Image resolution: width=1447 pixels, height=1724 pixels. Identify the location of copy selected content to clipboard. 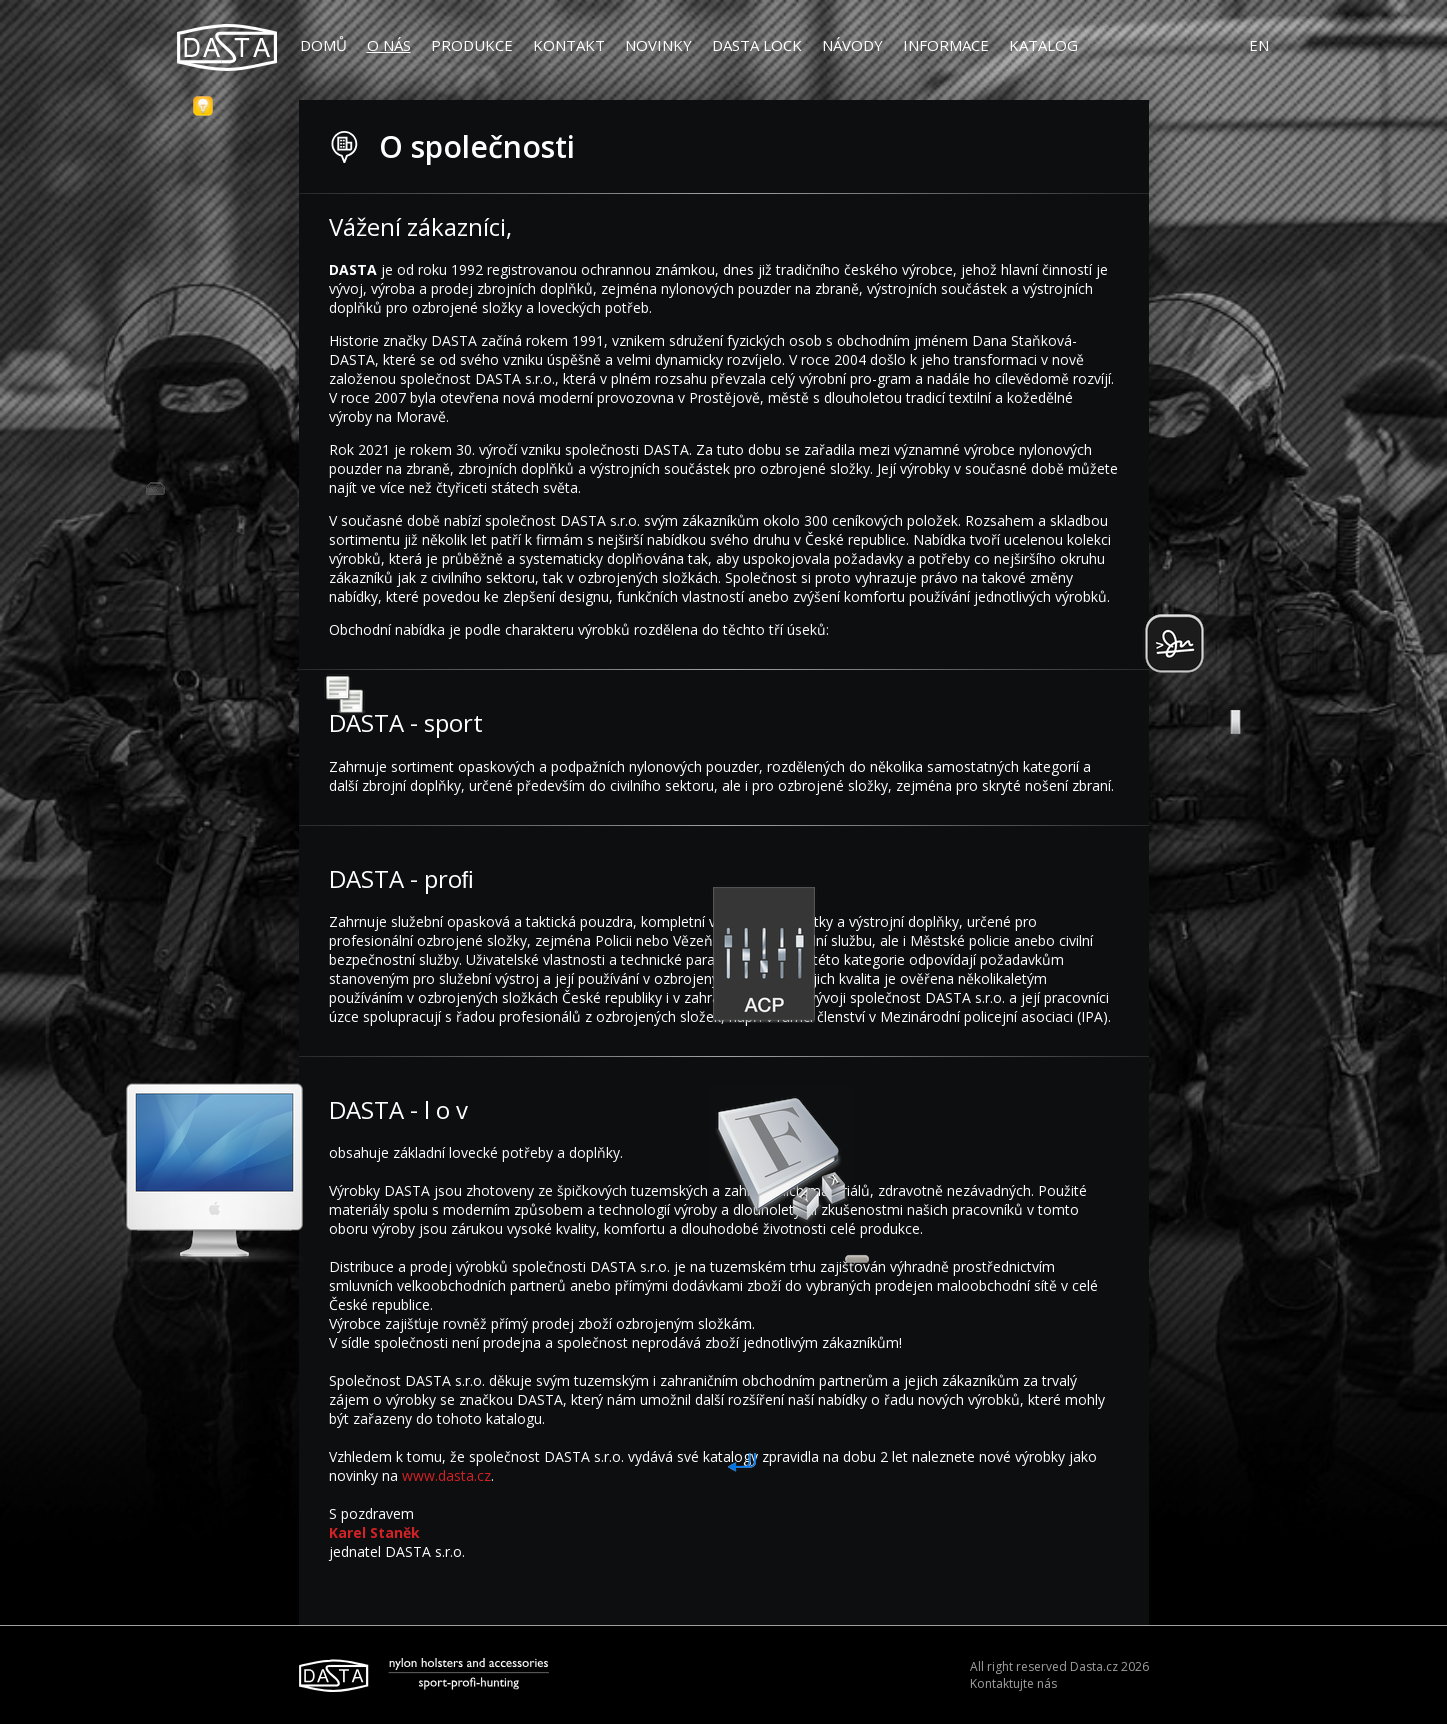
(344, 693).